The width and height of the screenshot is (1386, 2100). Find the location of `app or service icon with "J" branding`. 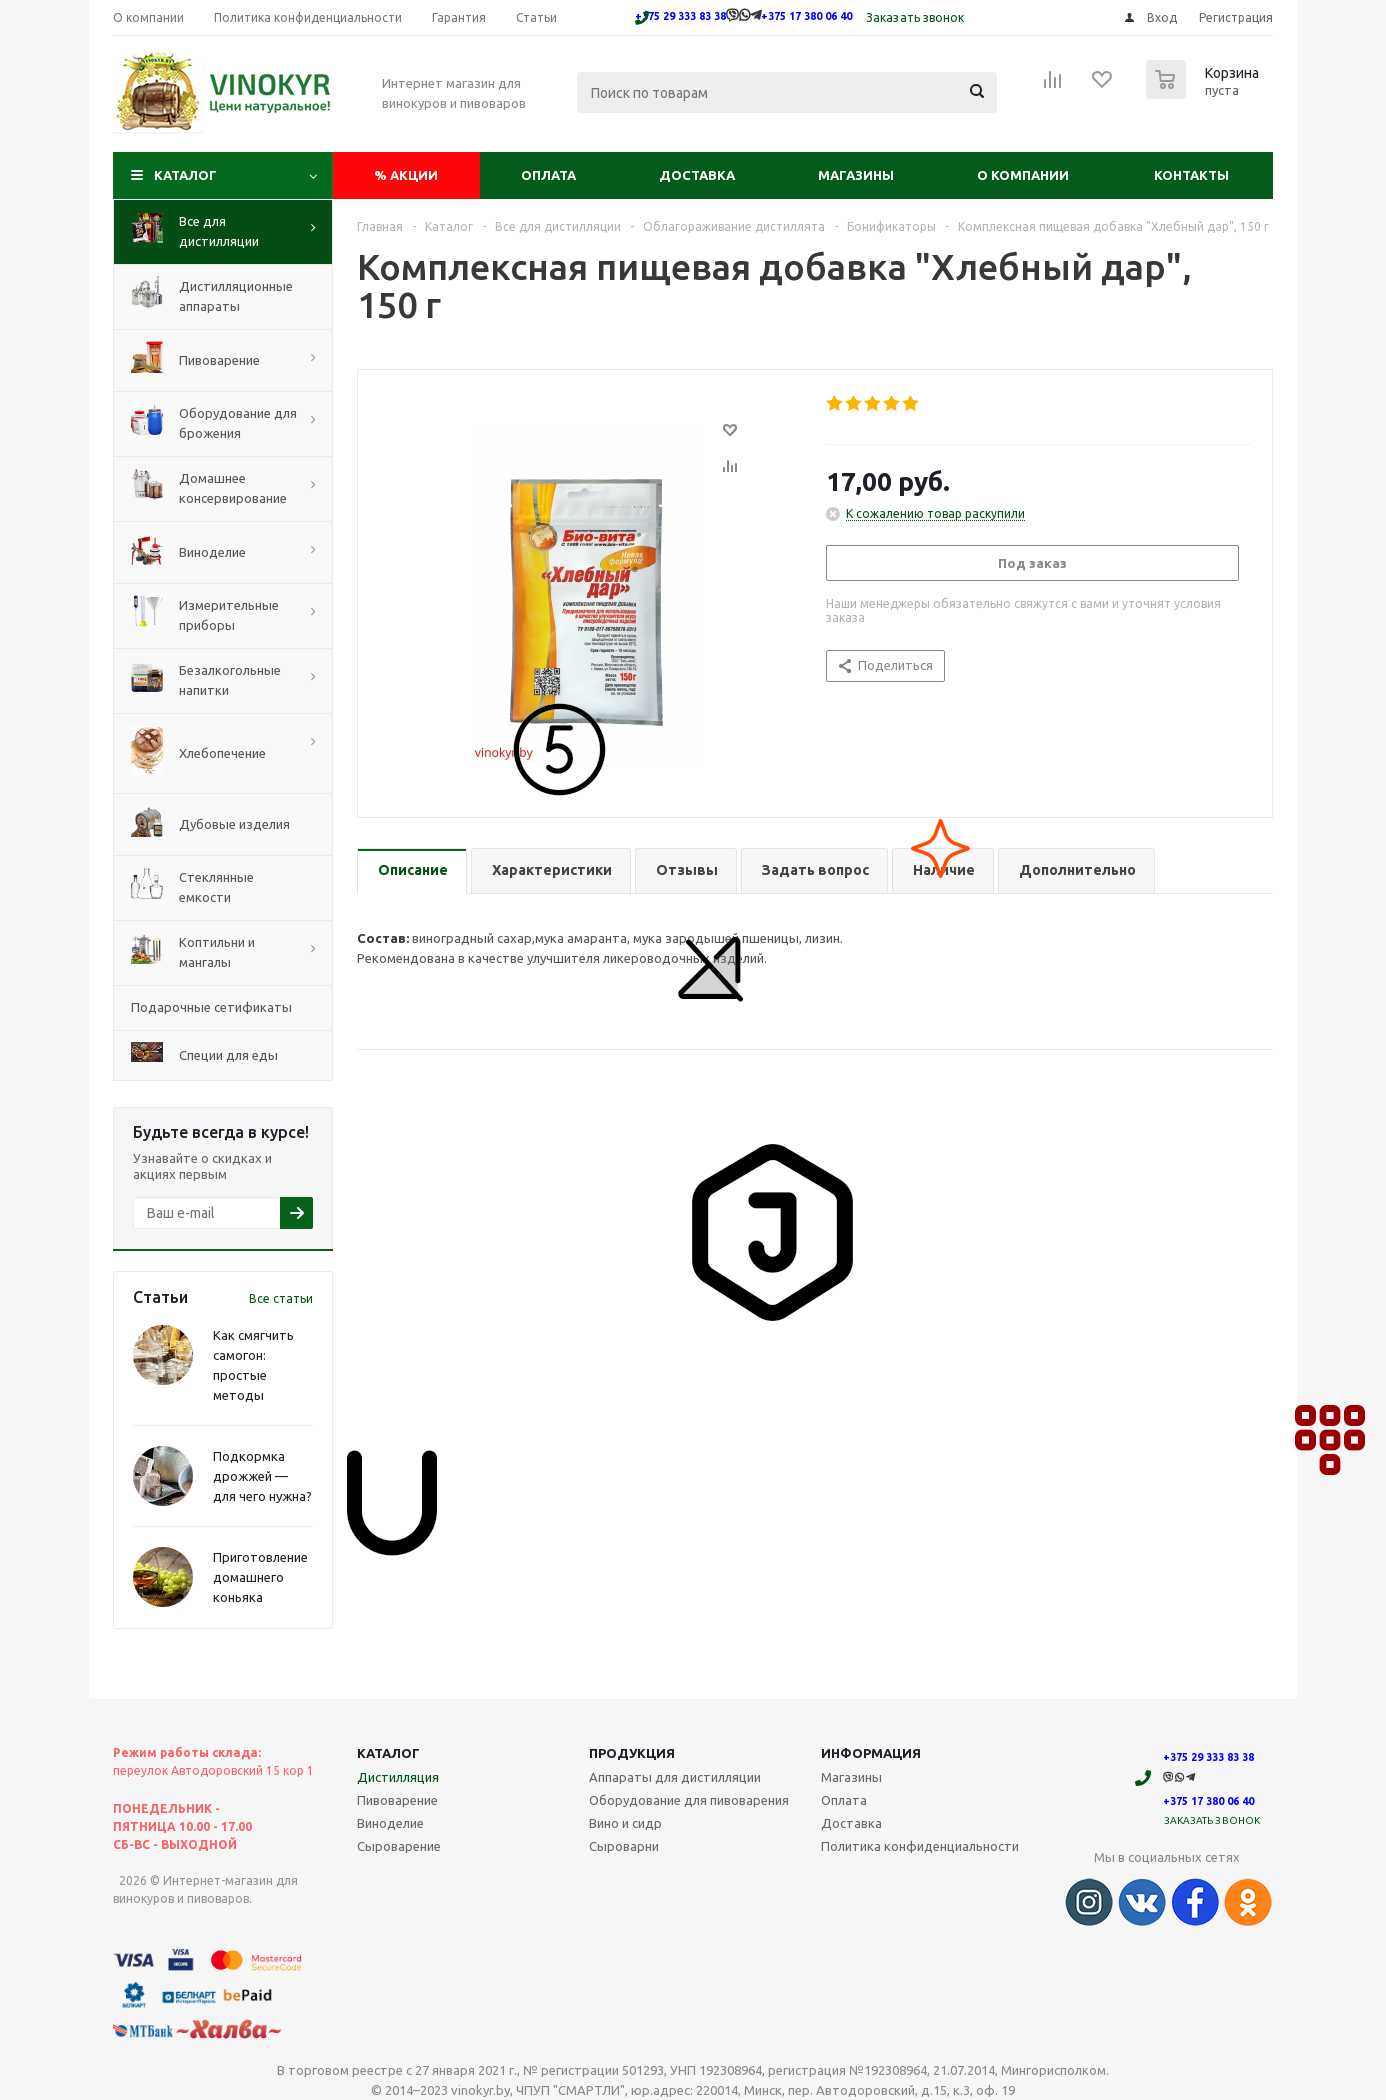

app or service icon with "J" branding is located at coordinates (772, 1232).